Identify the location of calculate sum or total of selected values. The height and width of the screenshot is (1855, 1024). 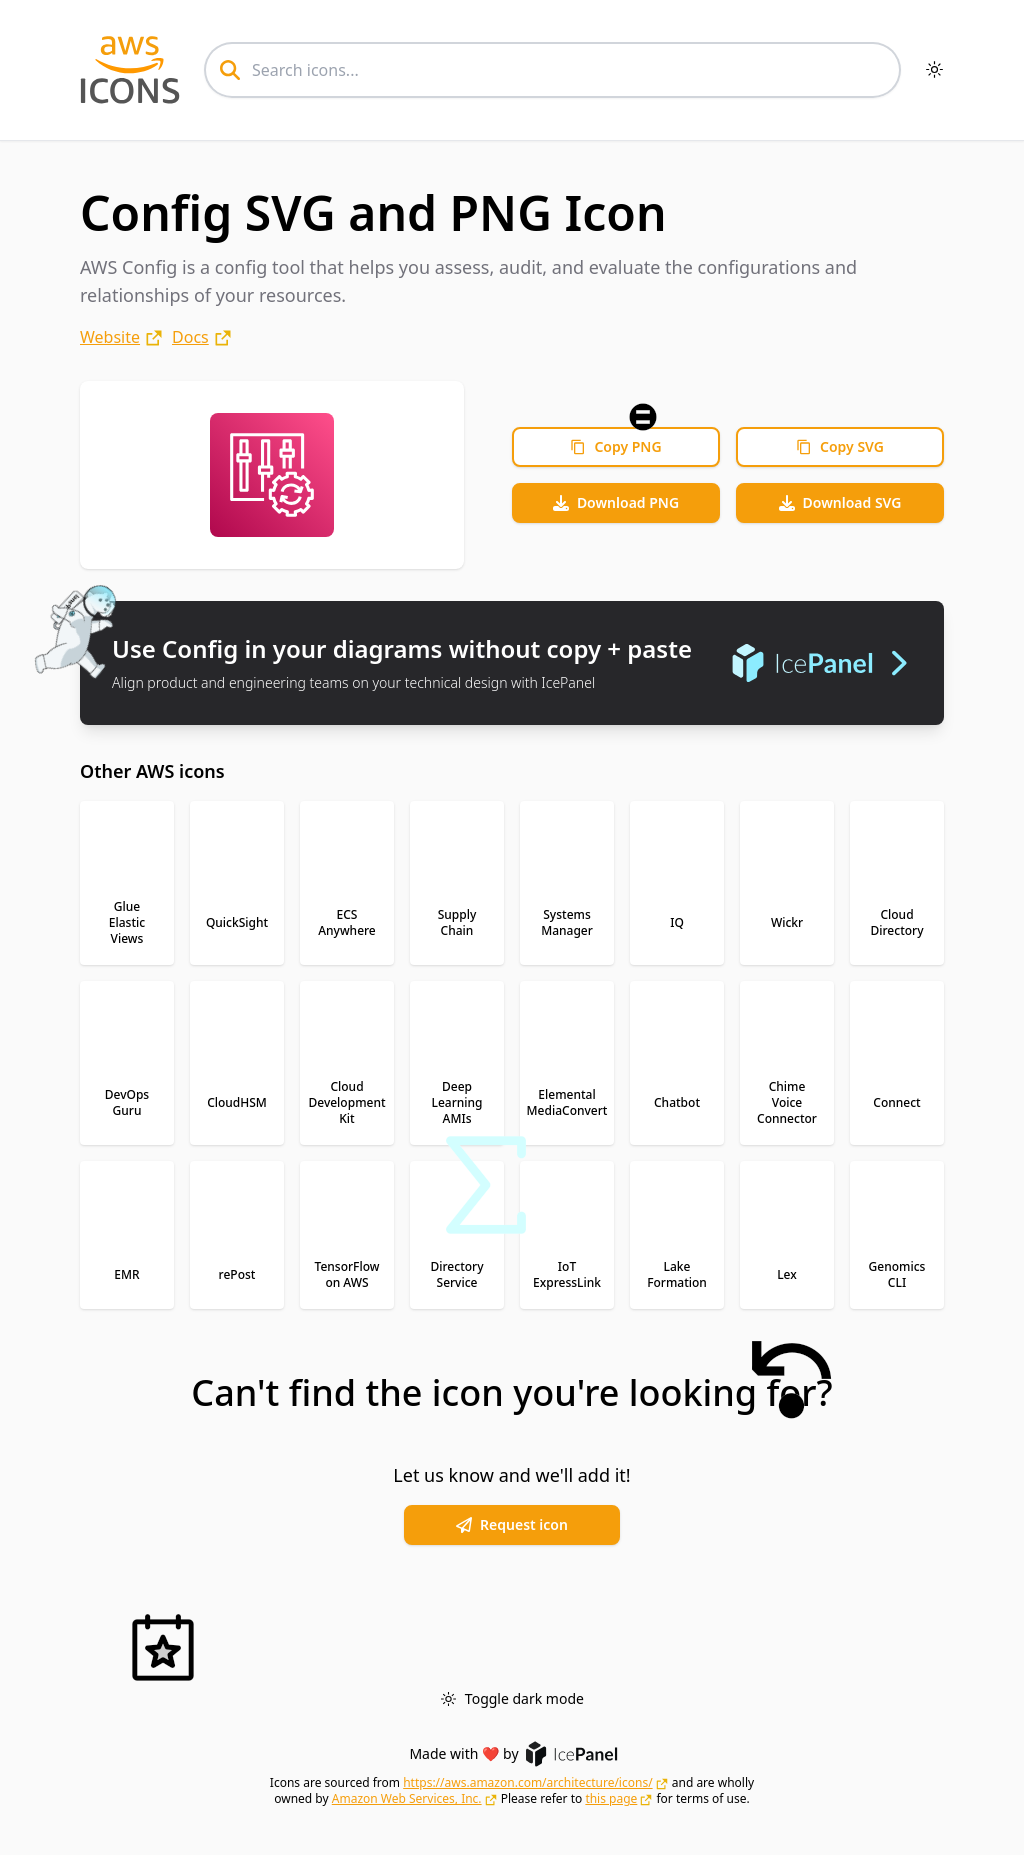
(486, 1185).